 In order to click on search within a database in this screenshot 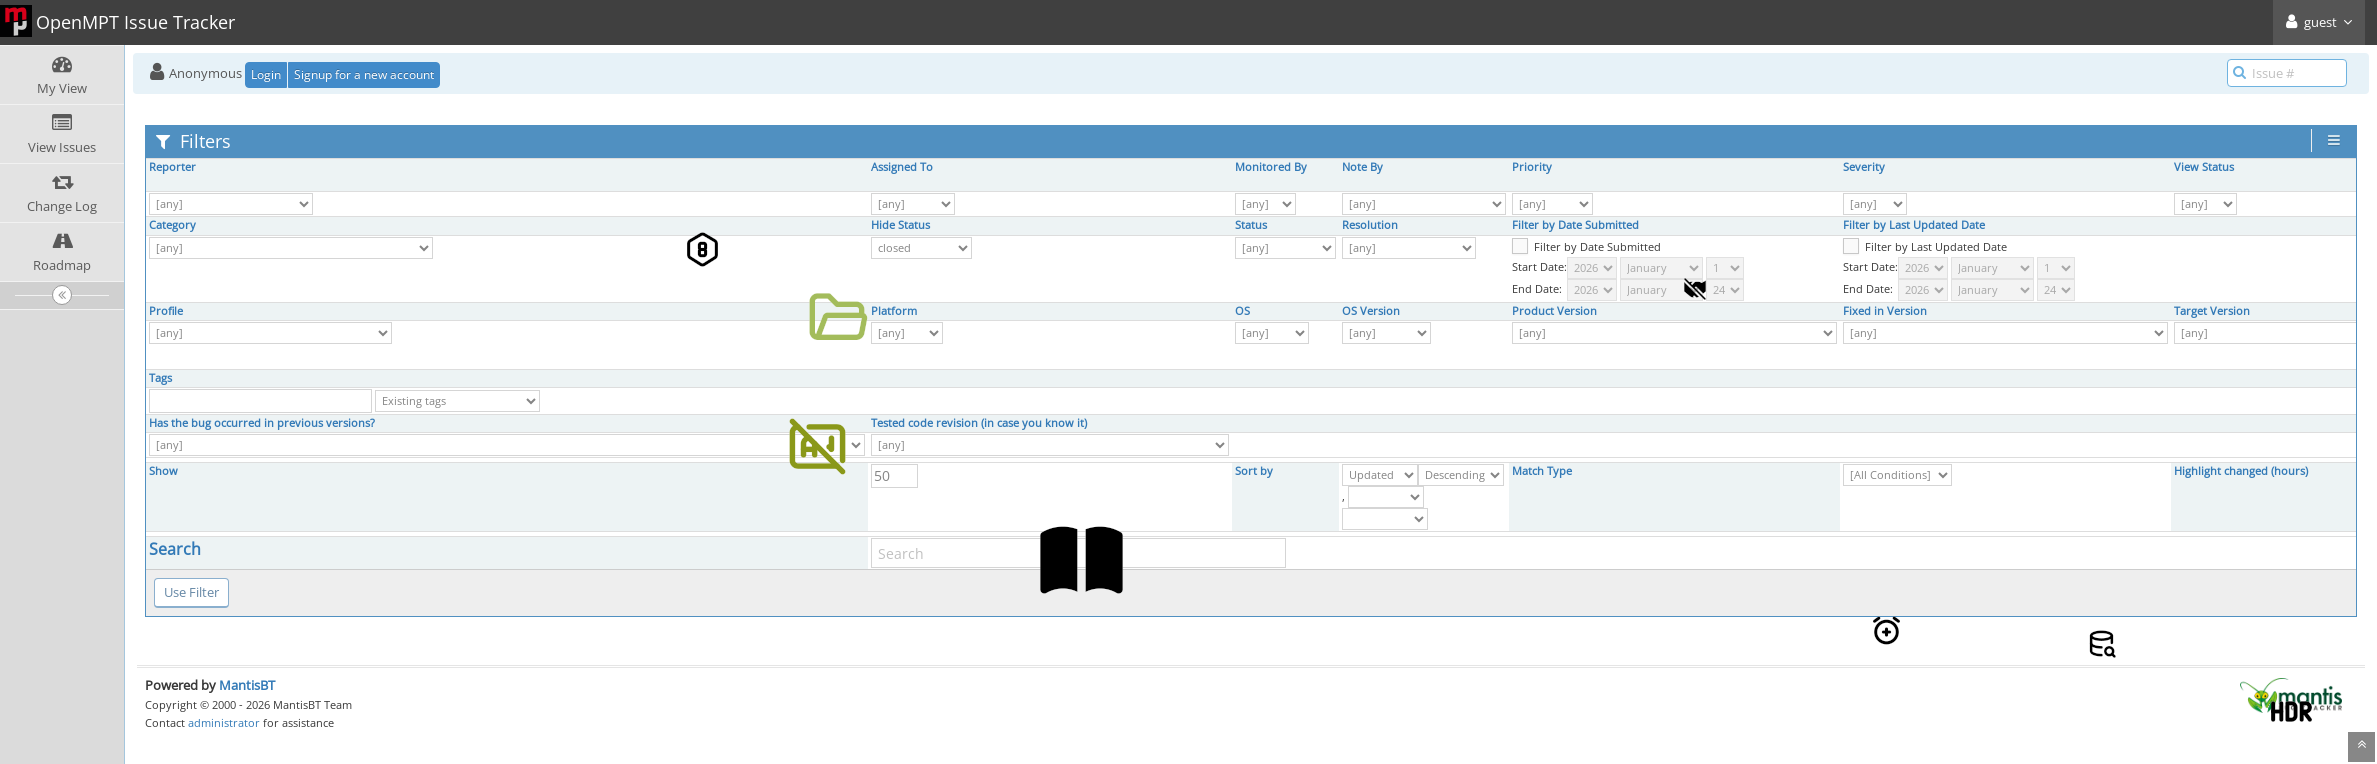, I will do `click(2101, 643)`.